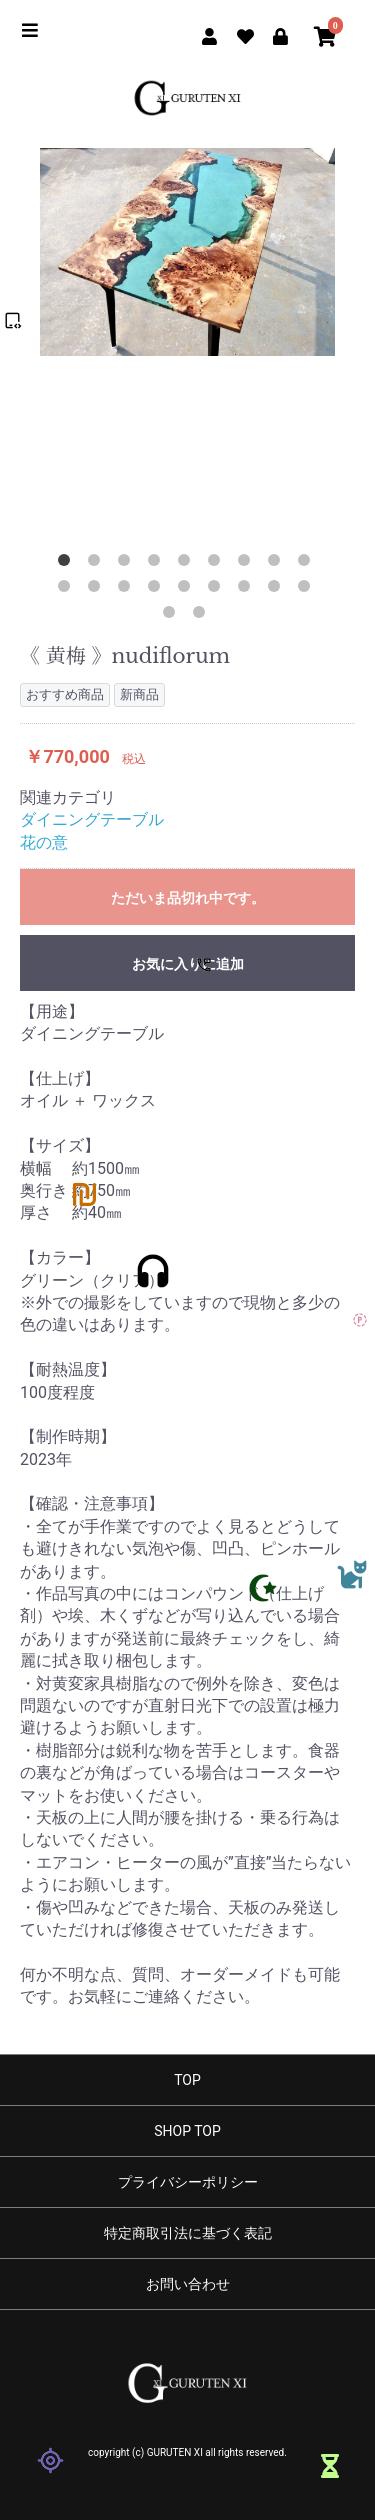 This screenshot has width=375, height=2520. I want to click on indicates parking location or zone, so click(360, 1320).